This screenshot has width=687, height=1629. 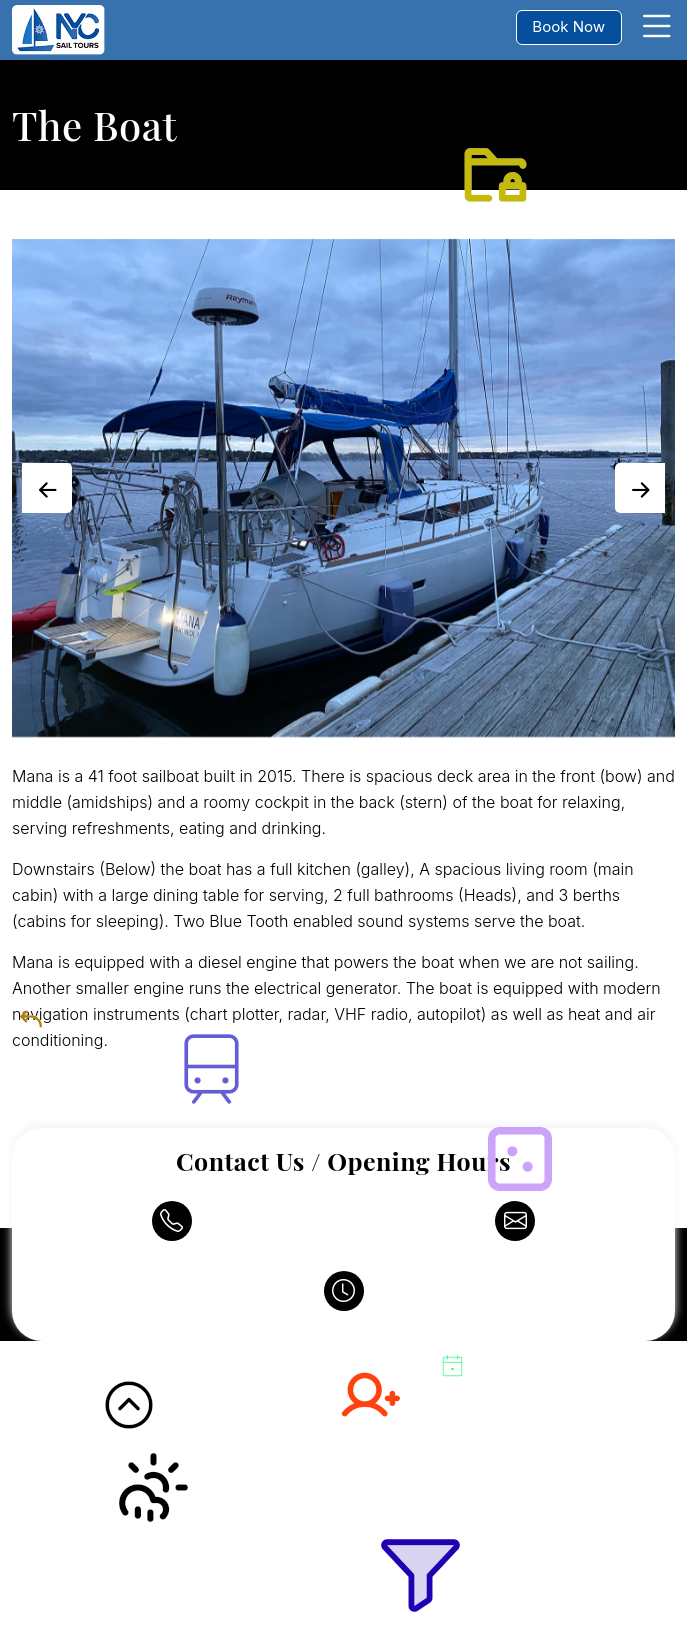 I want to click on access train or rail transit options, so click(x=211, y=1066).